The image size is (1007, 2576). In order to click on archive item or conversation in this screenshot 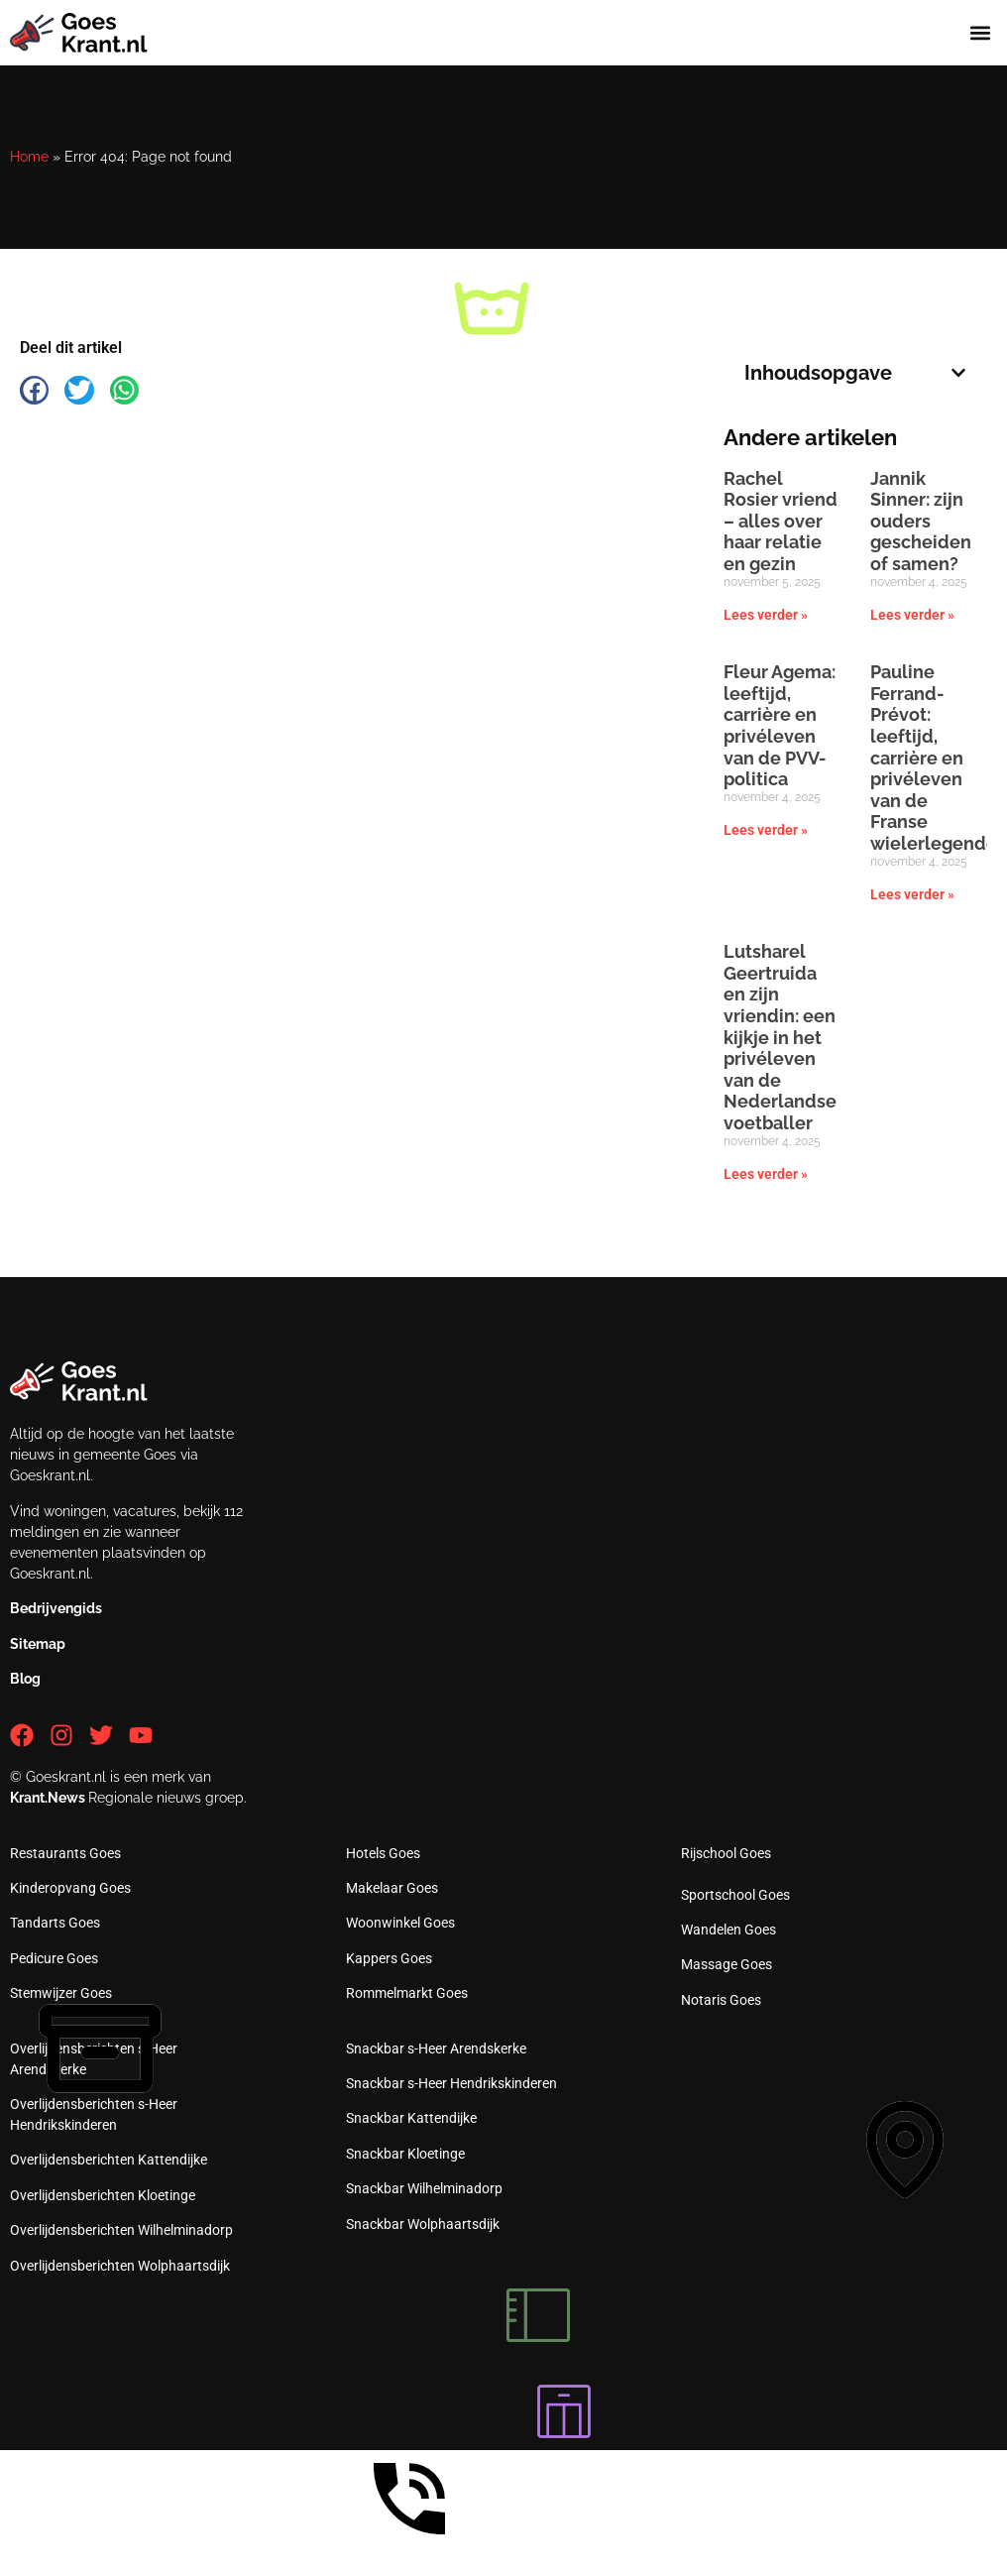, I will do `click(100, 2049)`.